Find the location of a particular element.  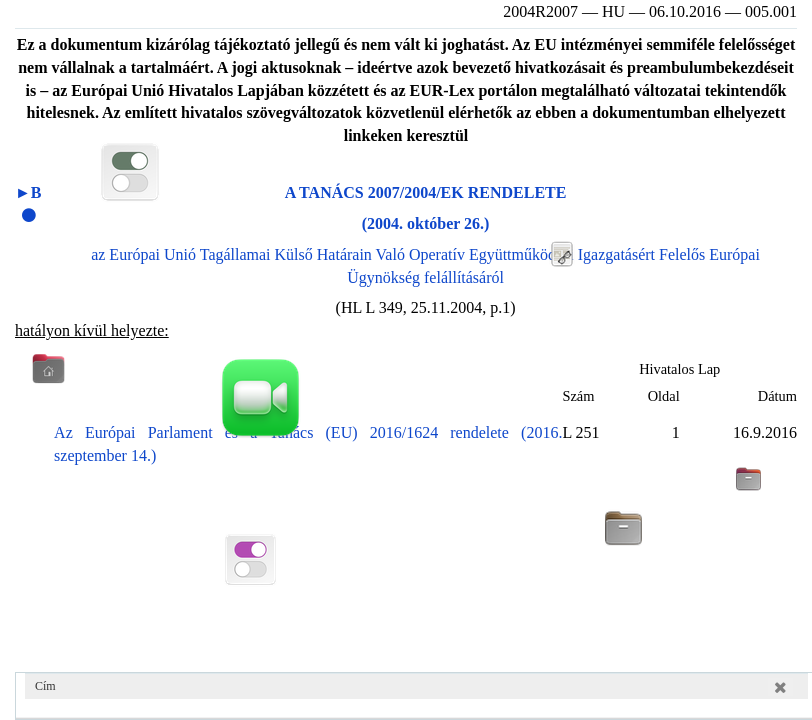

open gnome tweaks to customize desktop settings is located at coordinates (130, 172).